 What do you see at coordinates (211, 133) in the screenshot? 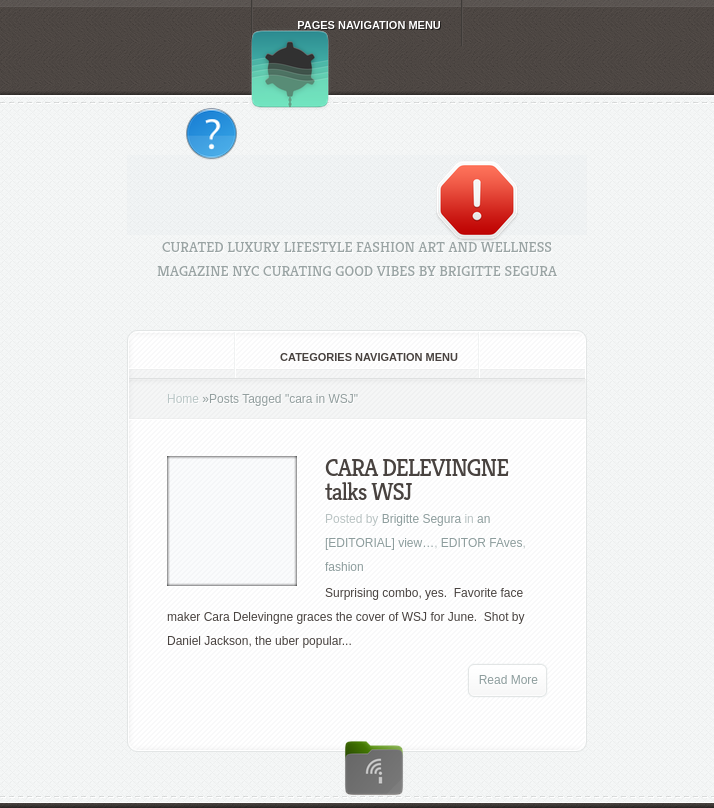
I see `access frequently asked questions` at bounding box center [211, 133].